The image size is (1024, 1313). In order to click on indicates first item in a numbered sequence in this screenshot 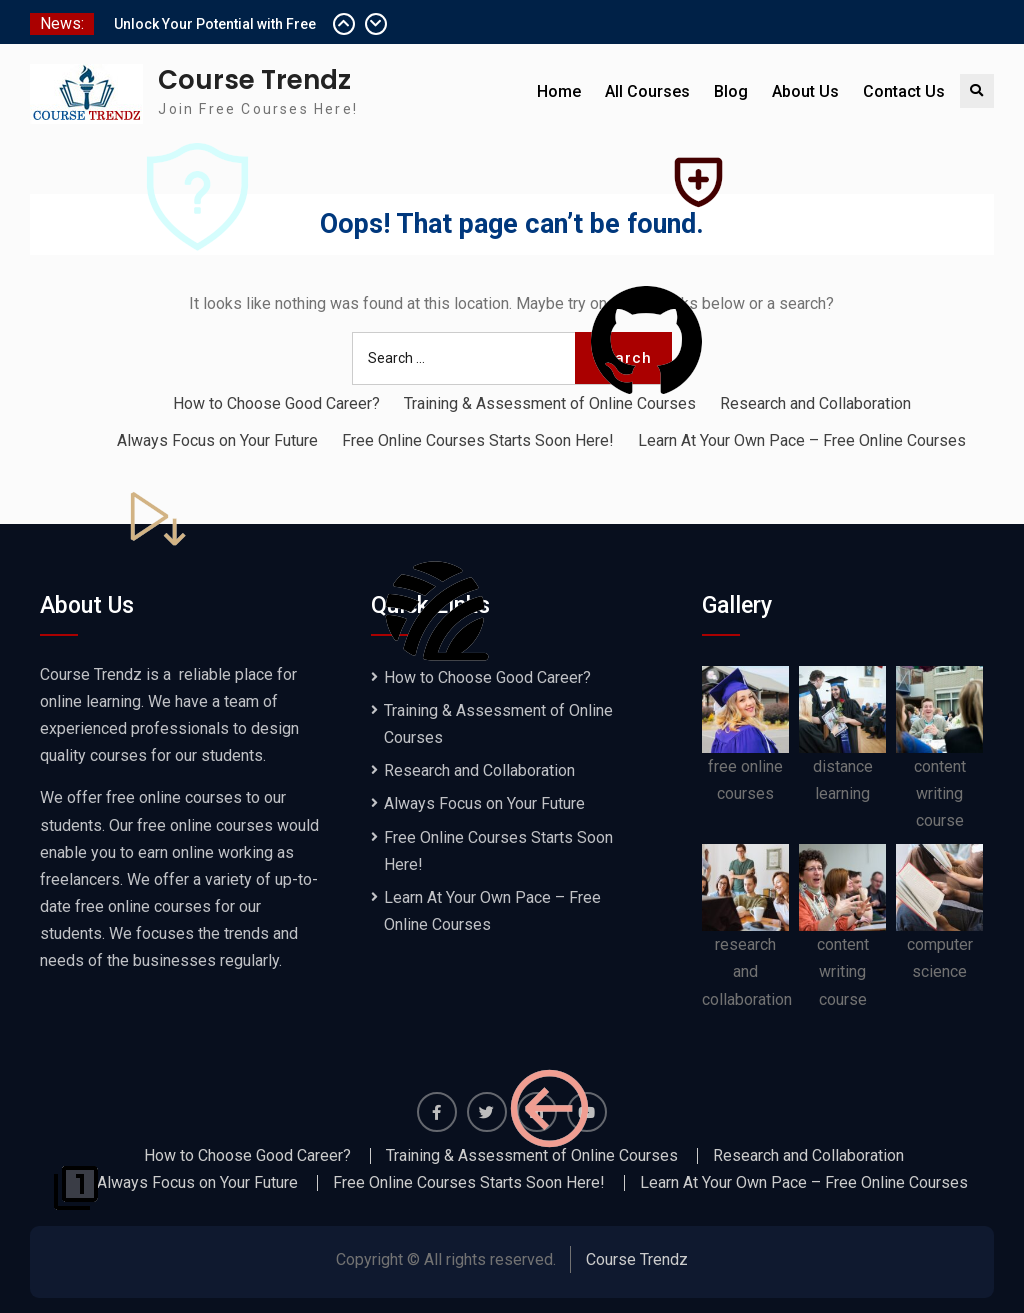, I will do `click(76, 1188)`.